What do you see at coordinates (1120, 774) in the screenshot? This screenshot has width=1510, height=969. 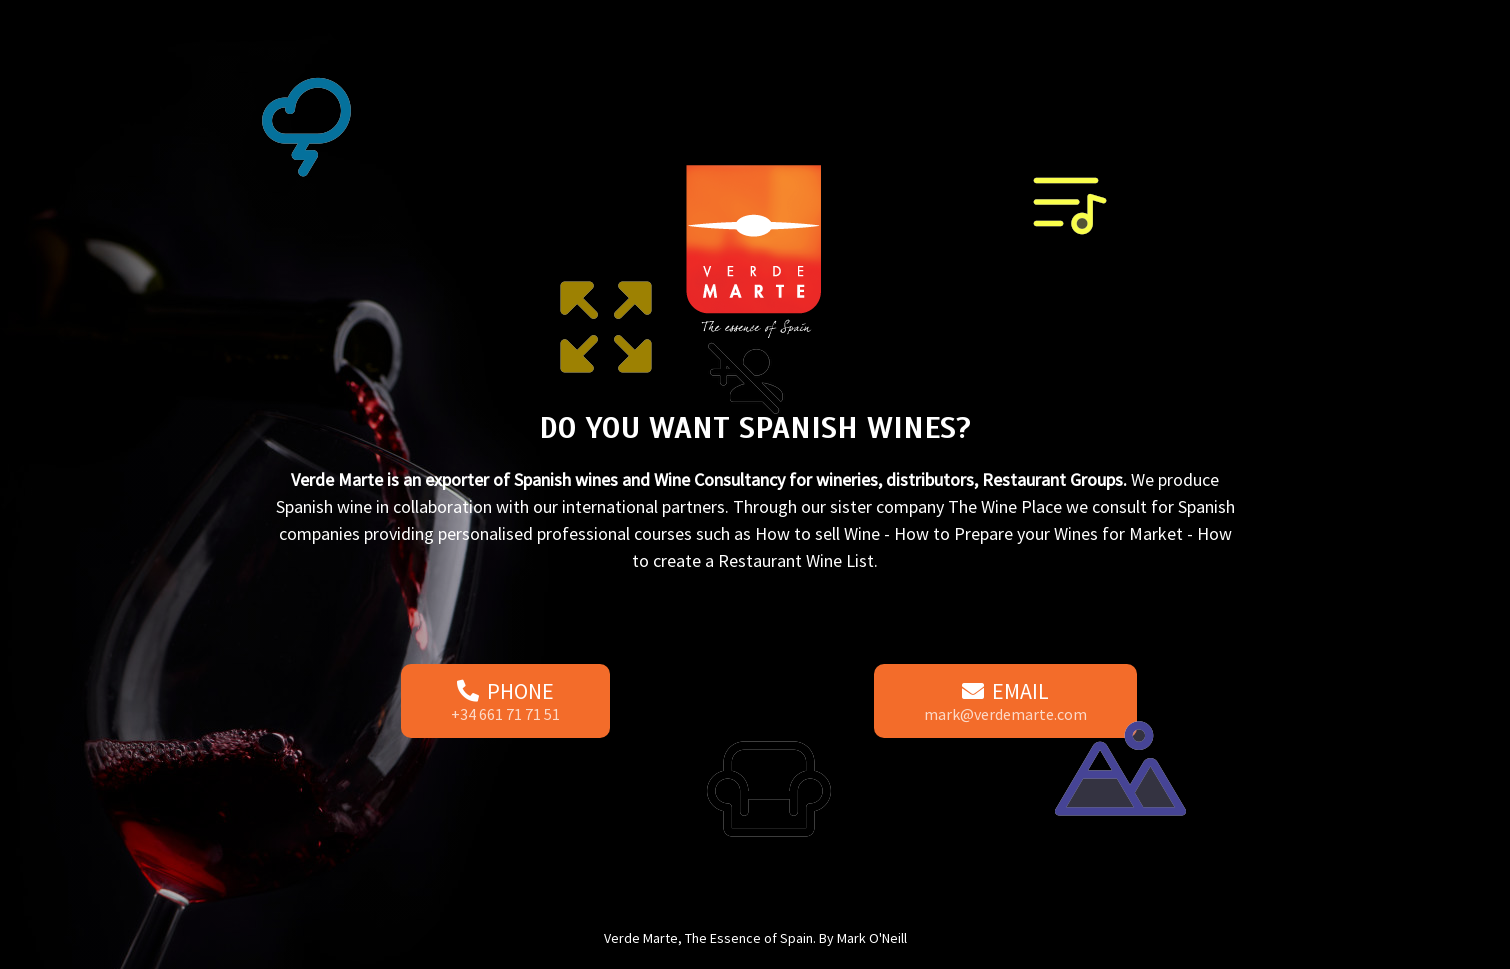 I see `view photos or image gallery` at bounding box center [1120, 774].